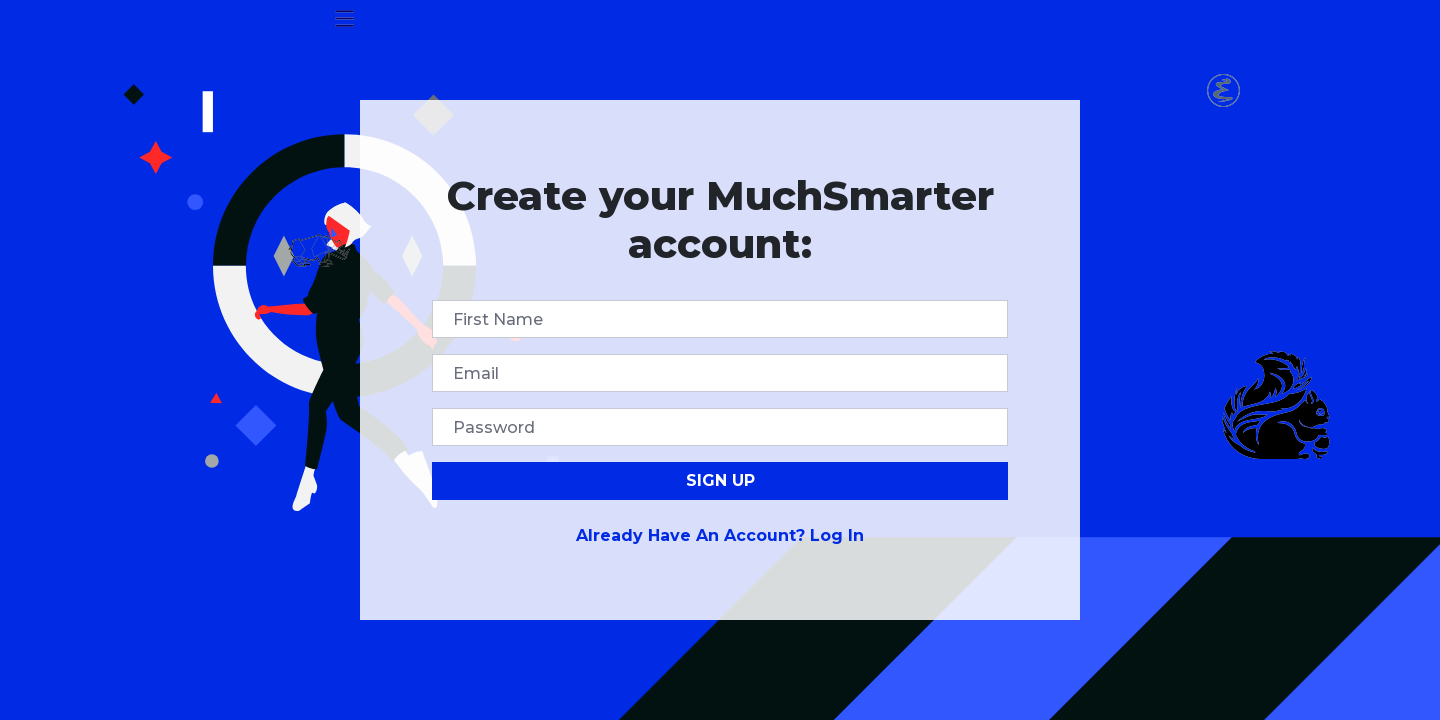 This screenshot has height=720, width=1440. I want to click on open the navigation menu, so click(344, 18).